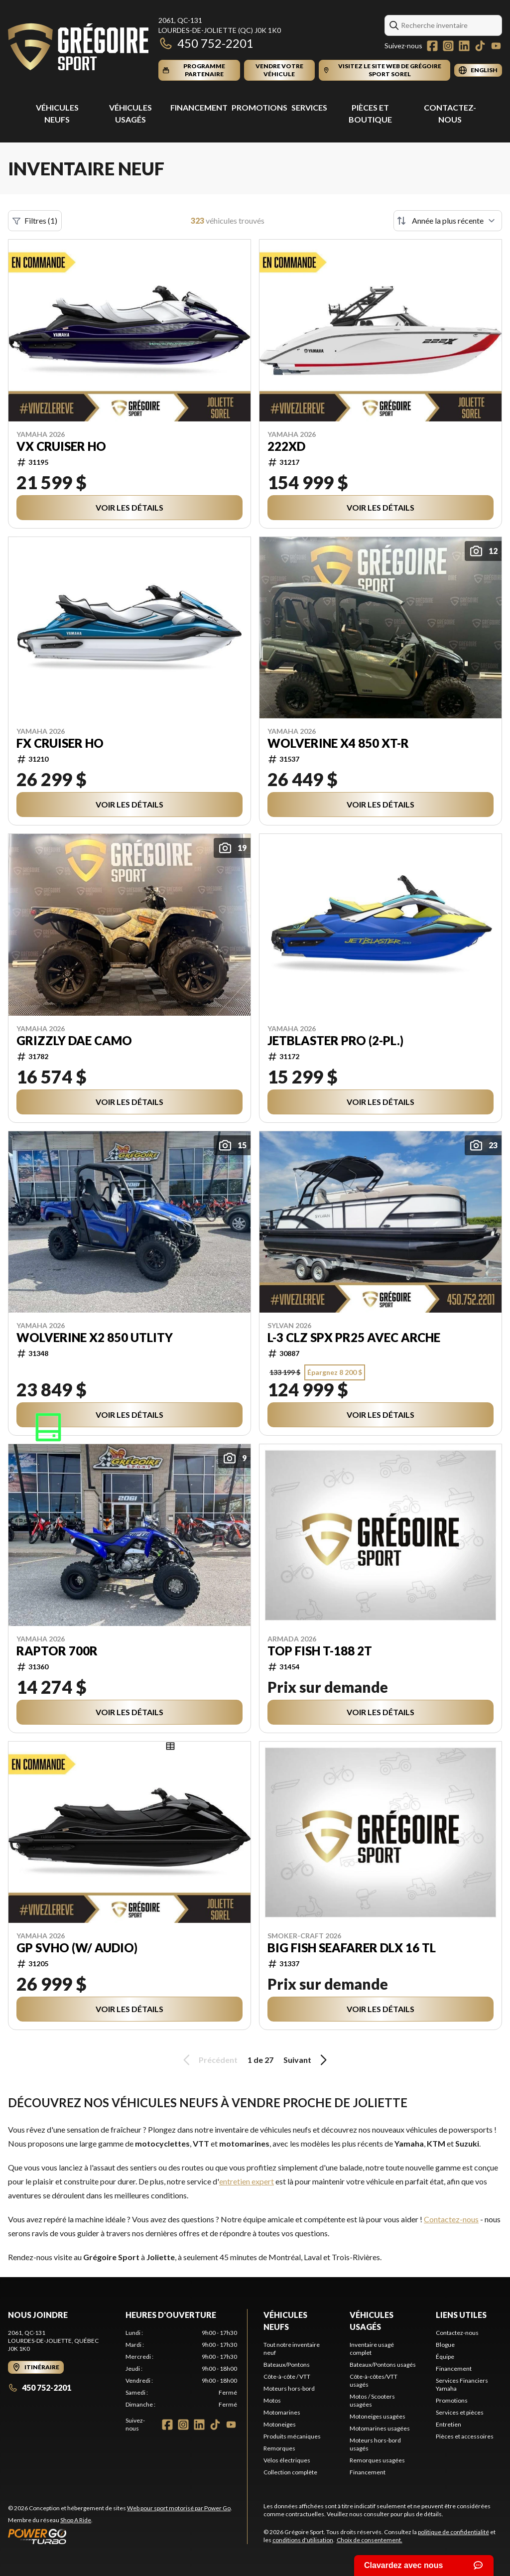 Image resolution: width=510 pixels, height=2576 pixels. Describe the element at coordinates (48, 1427) in the screenshot. I see `access storage or hard drive settings` at that location.